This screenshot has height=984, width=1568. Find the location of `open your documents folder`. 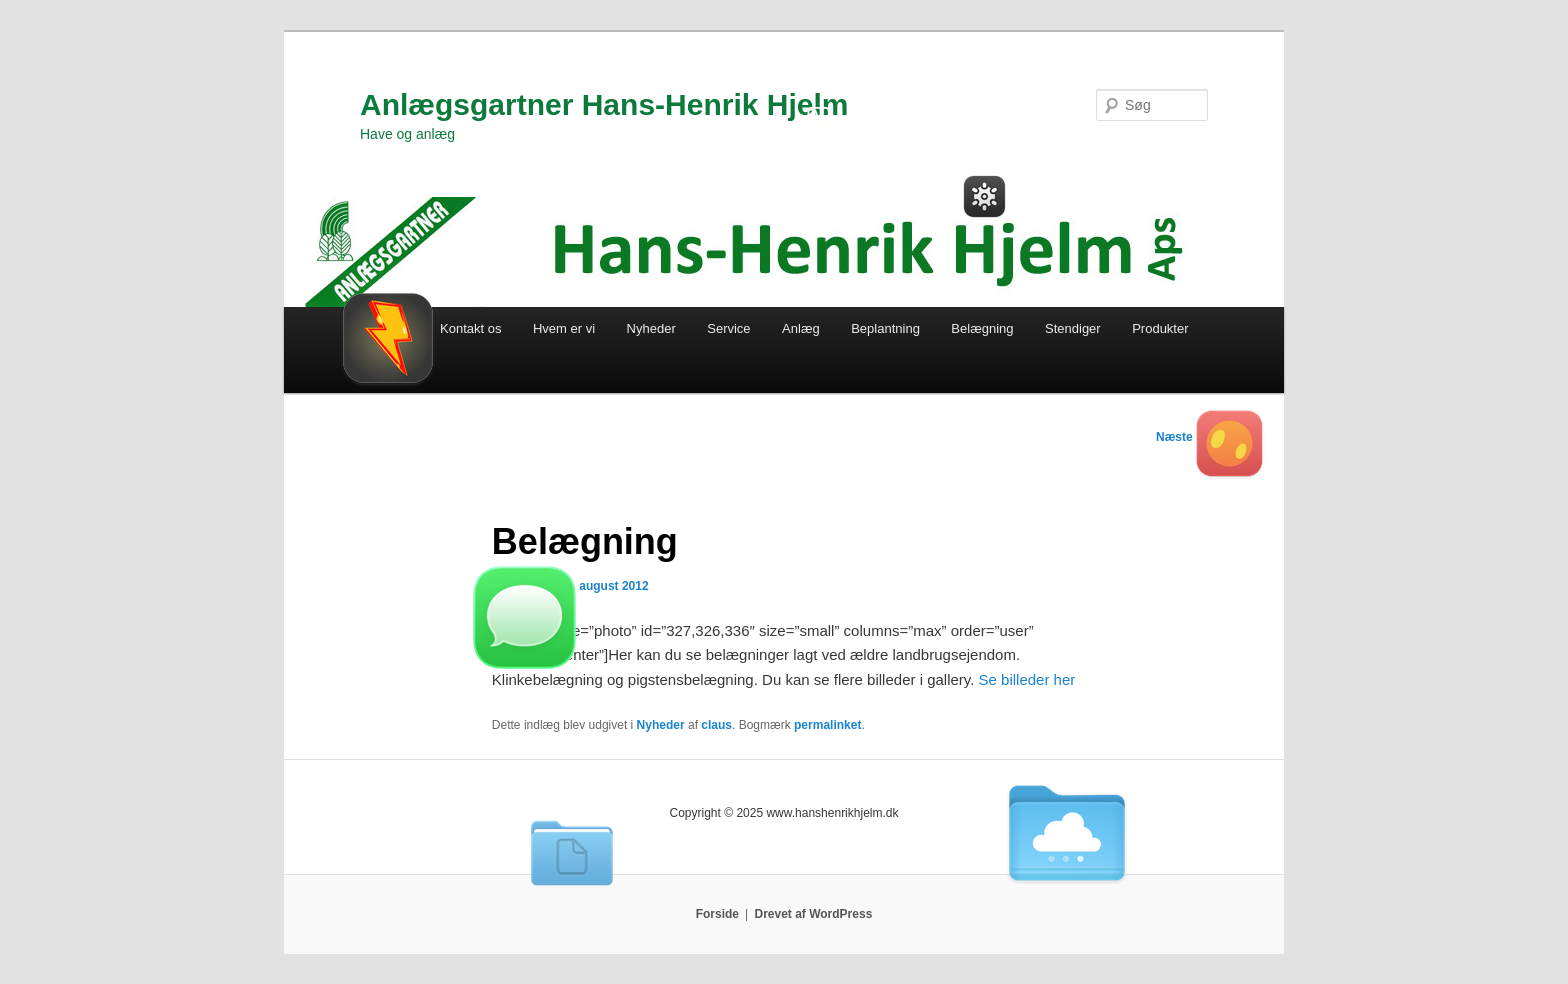

open your documents folder is located at coordinates (572, 853).